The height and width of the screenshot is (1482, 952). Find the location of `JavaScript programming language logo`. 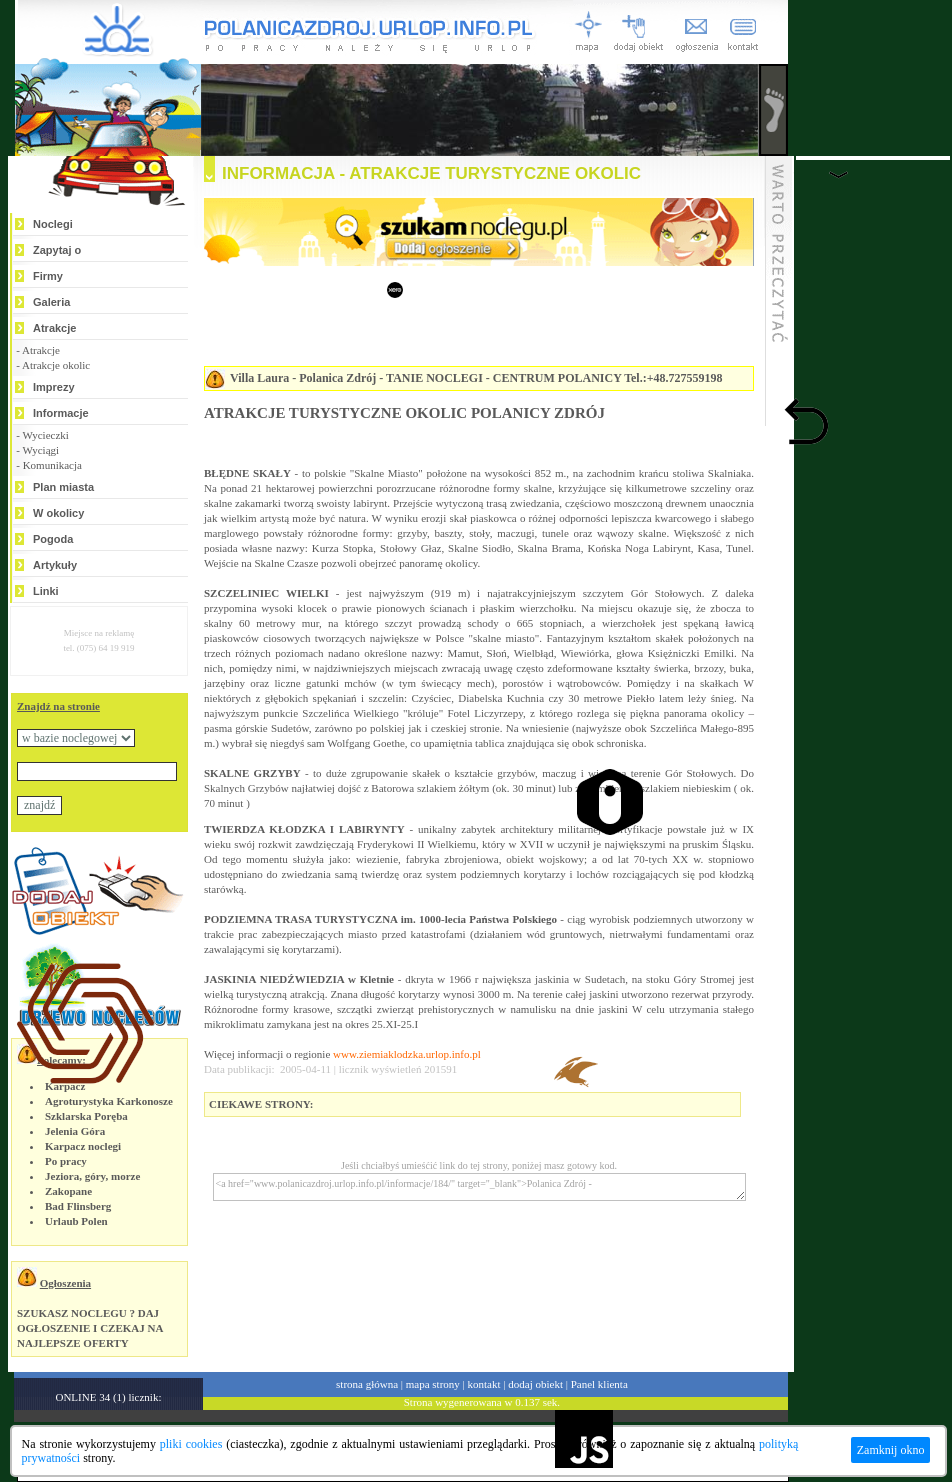

JavaScript programming language logo is located at coordinates (584, 1439).